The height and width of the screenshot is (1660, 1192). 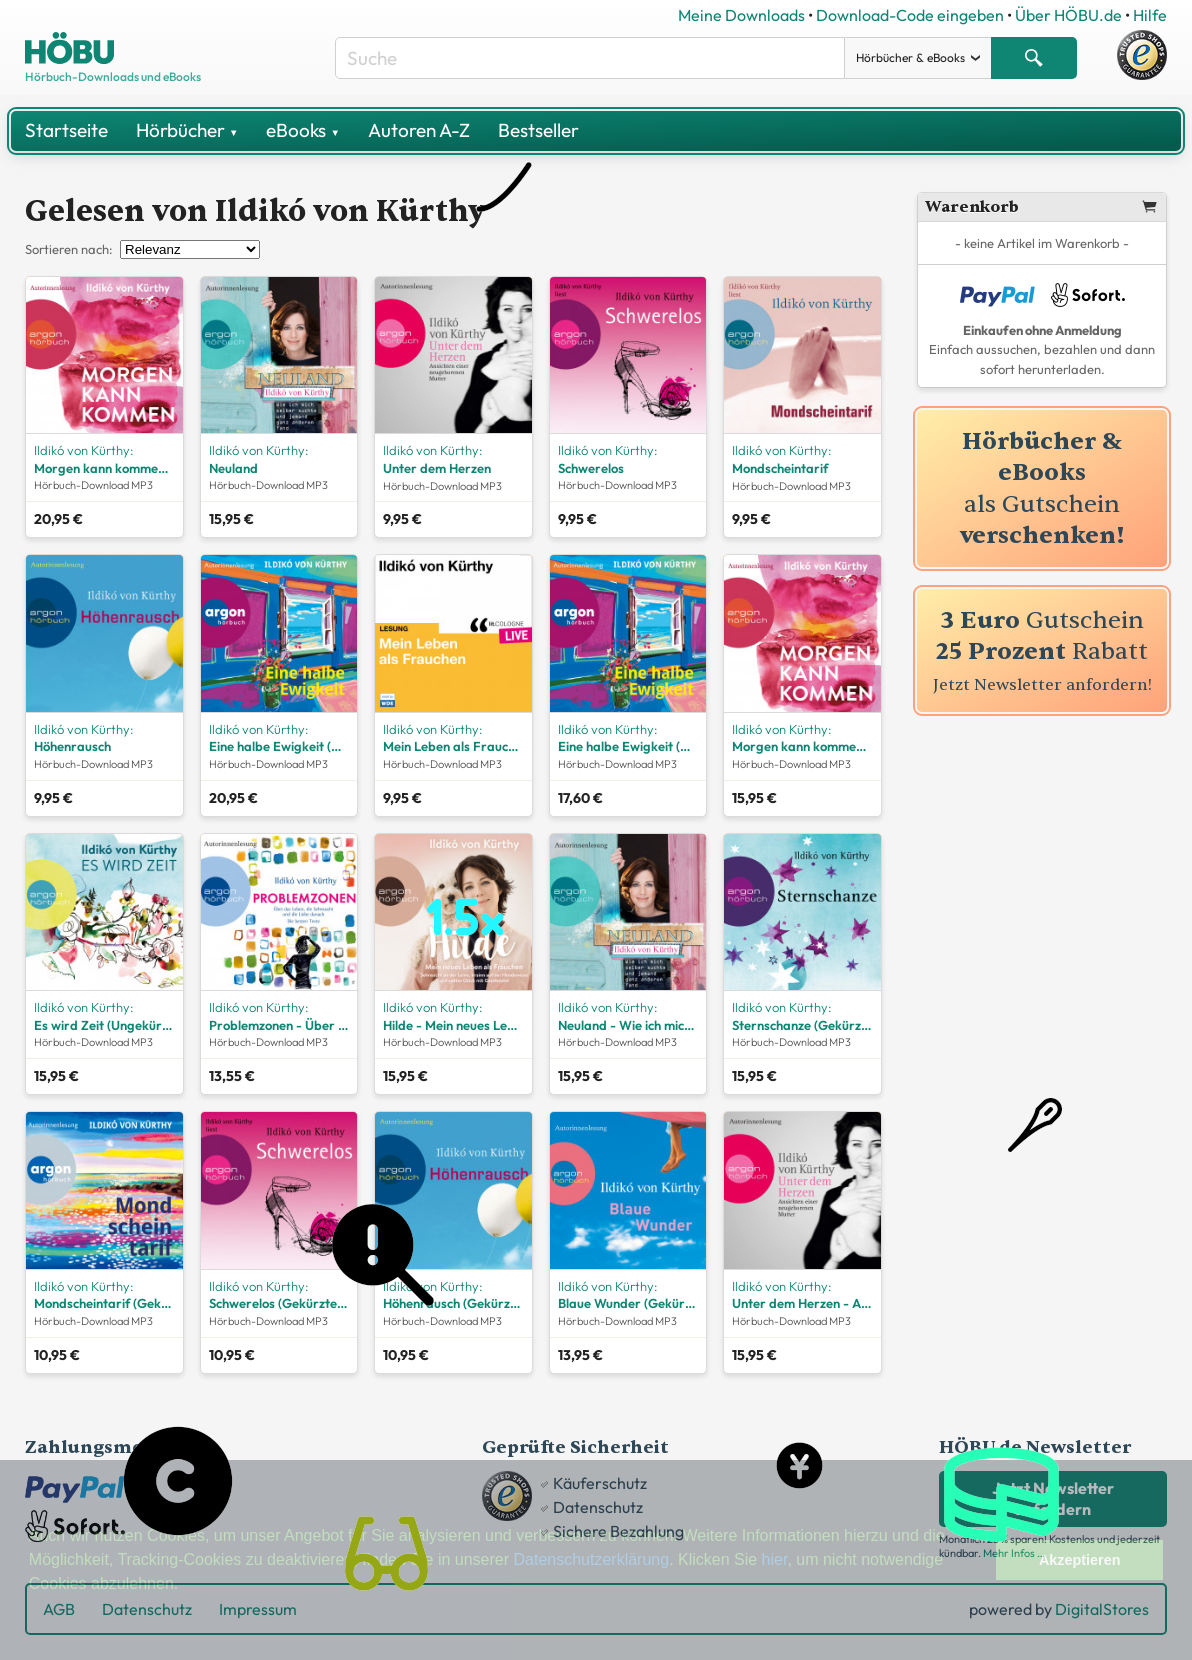 What do you see at coordinates (799, 1465) in the screenshot?
I see `view balance in chinese yuan` at bounding box center [799, 1465].